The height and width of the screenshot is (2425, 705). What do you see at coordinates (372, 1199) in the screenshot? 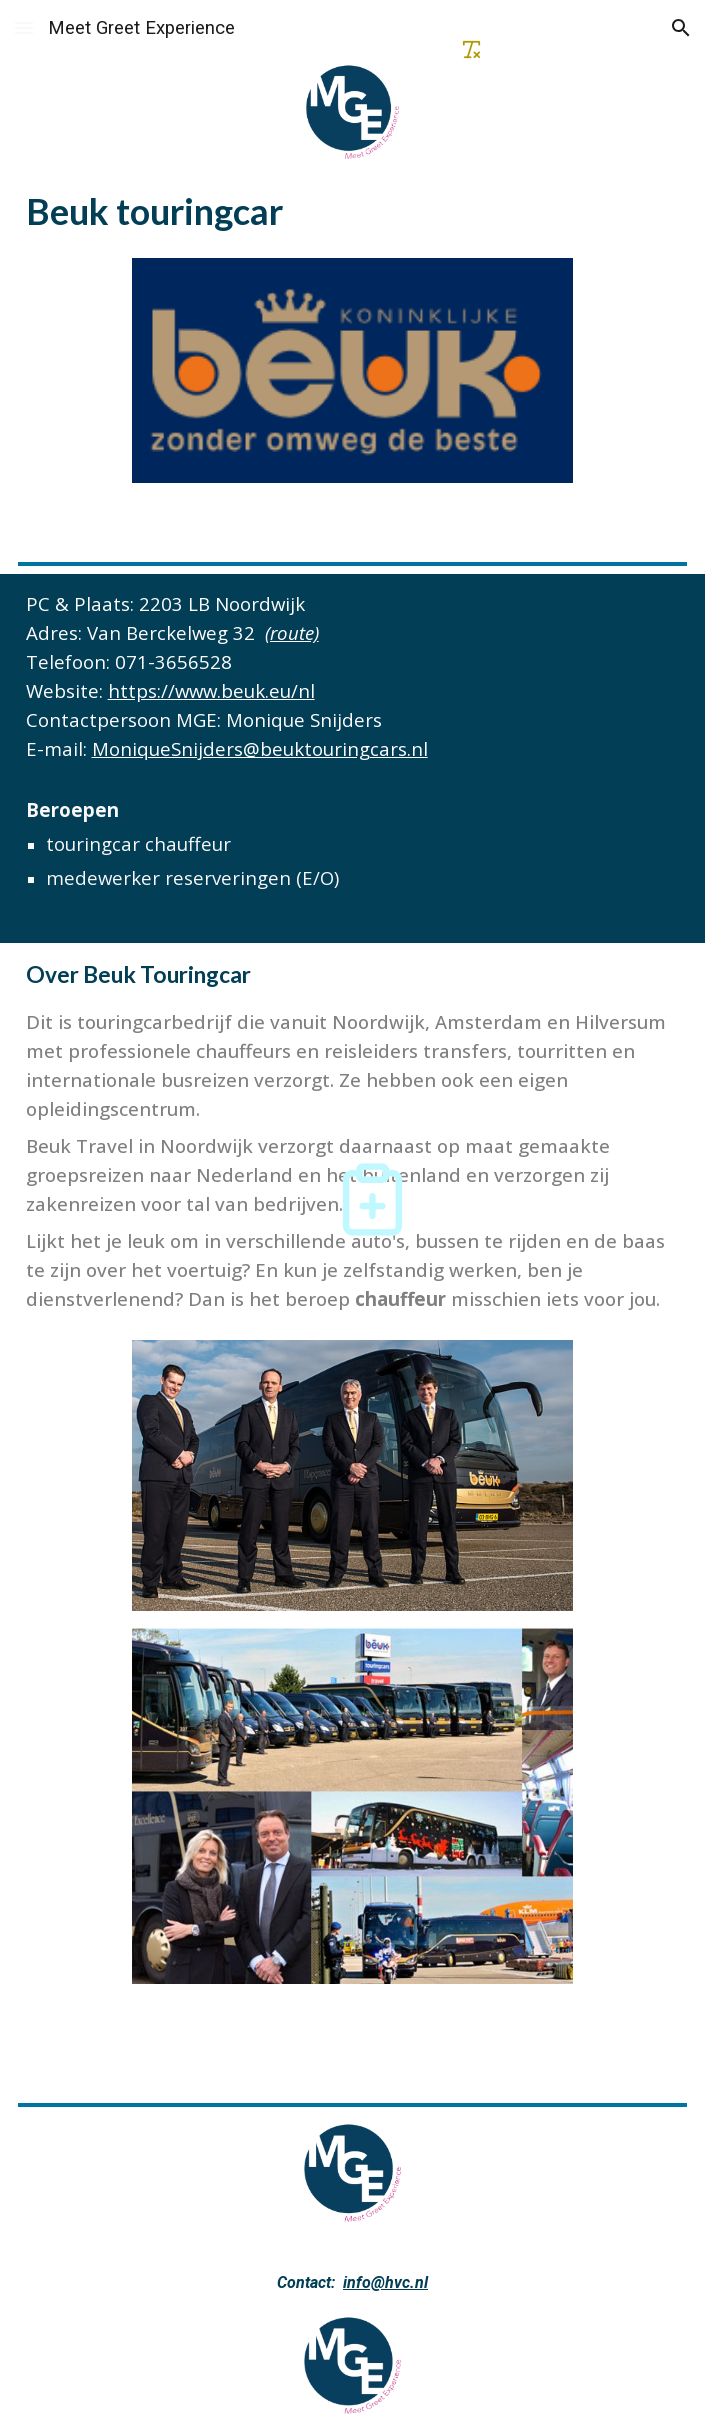
I see `add a new item to clipboard` at bounding box center [372, 1199].